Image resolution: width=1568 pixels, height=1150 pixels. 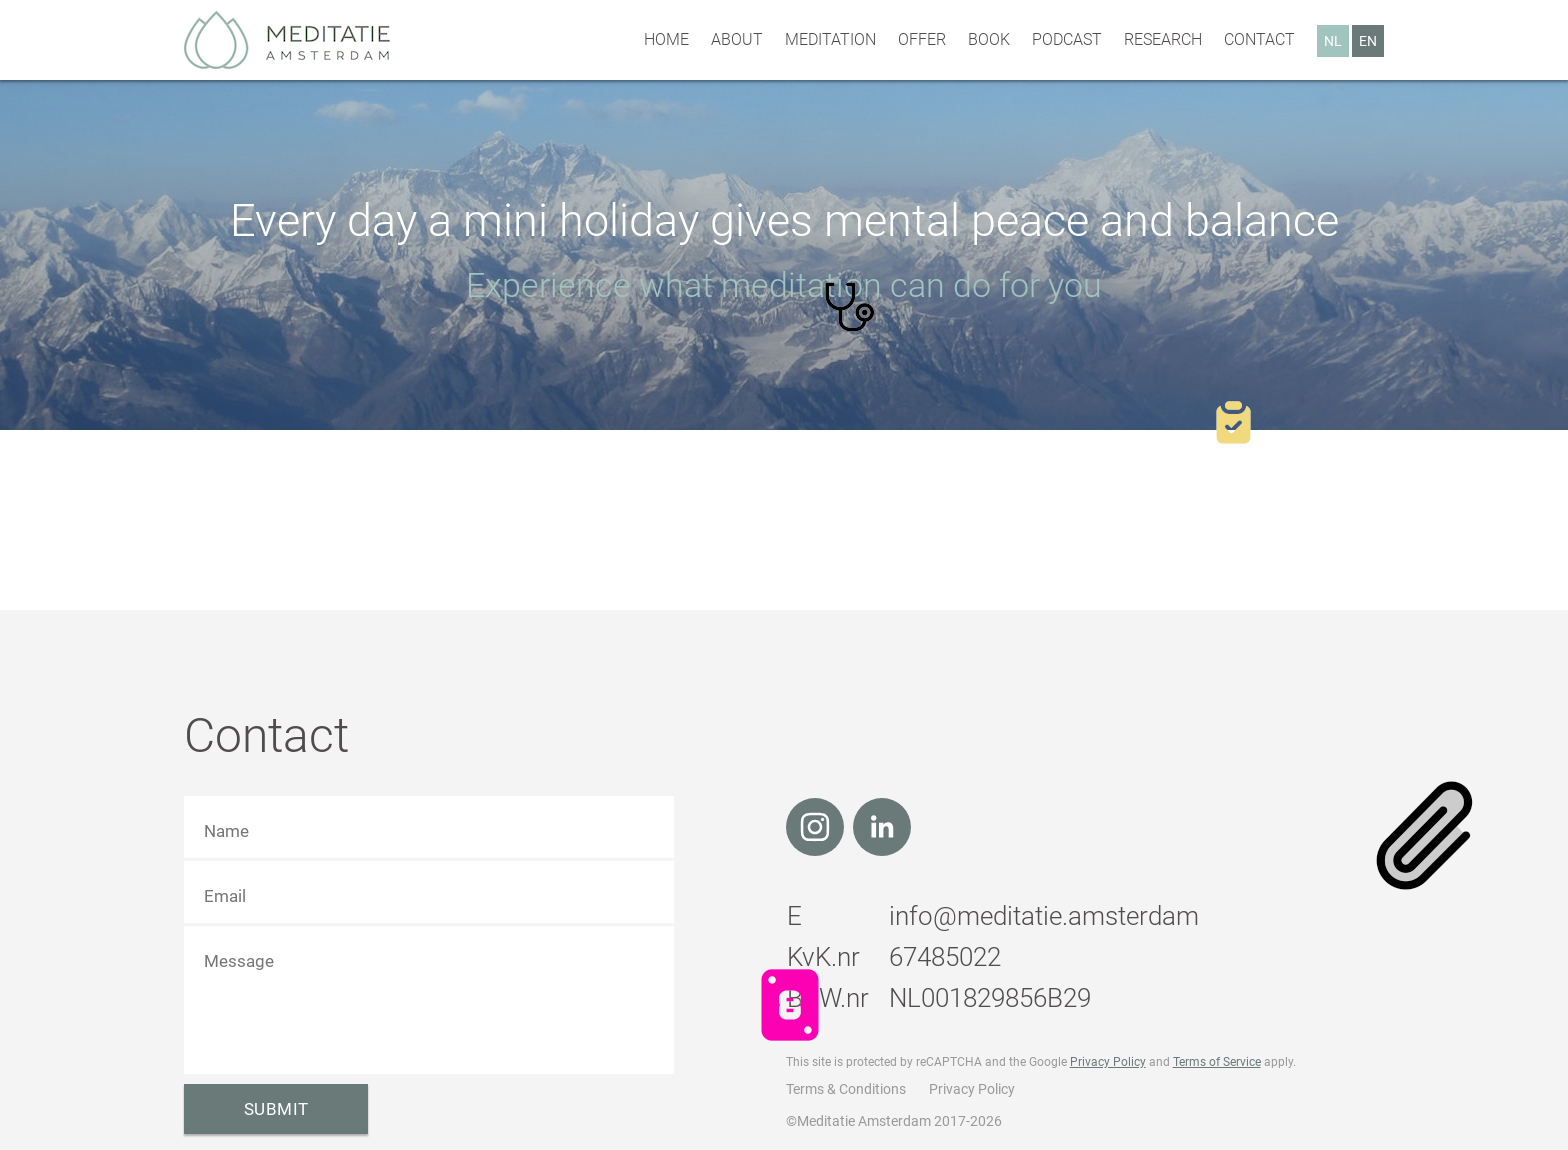 I want to click on play the 8 card in a card game, so click(x=790, y=1005).